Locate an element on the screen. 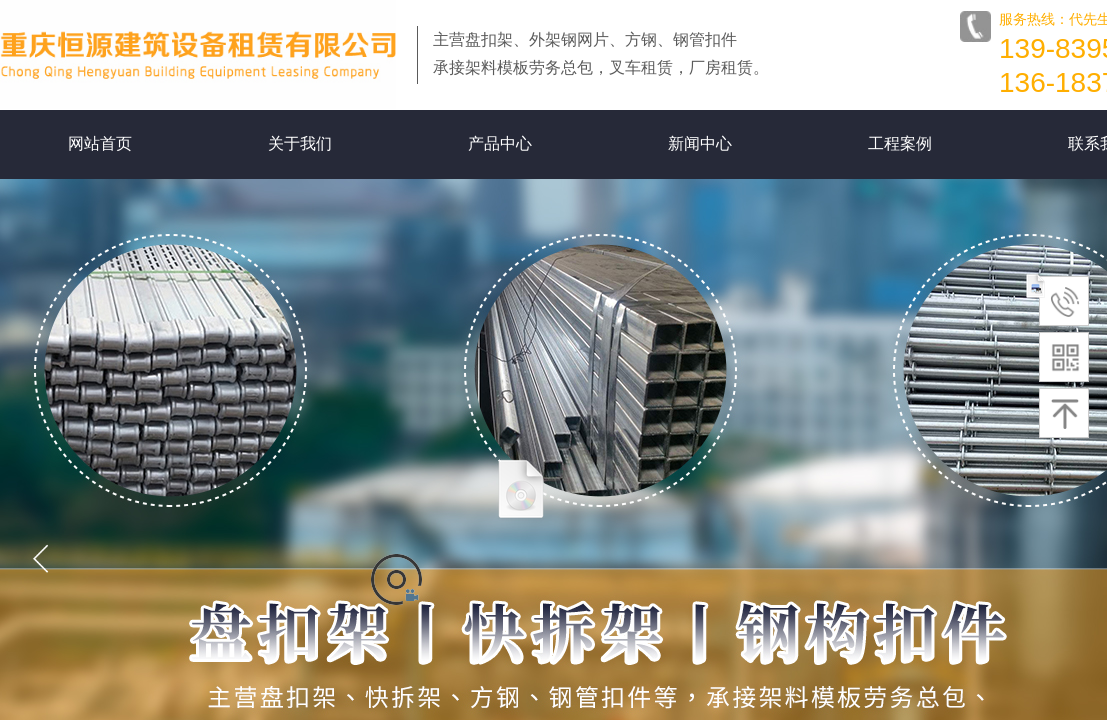  indicates video disc or DVD media is located at coordinates (396, 579).